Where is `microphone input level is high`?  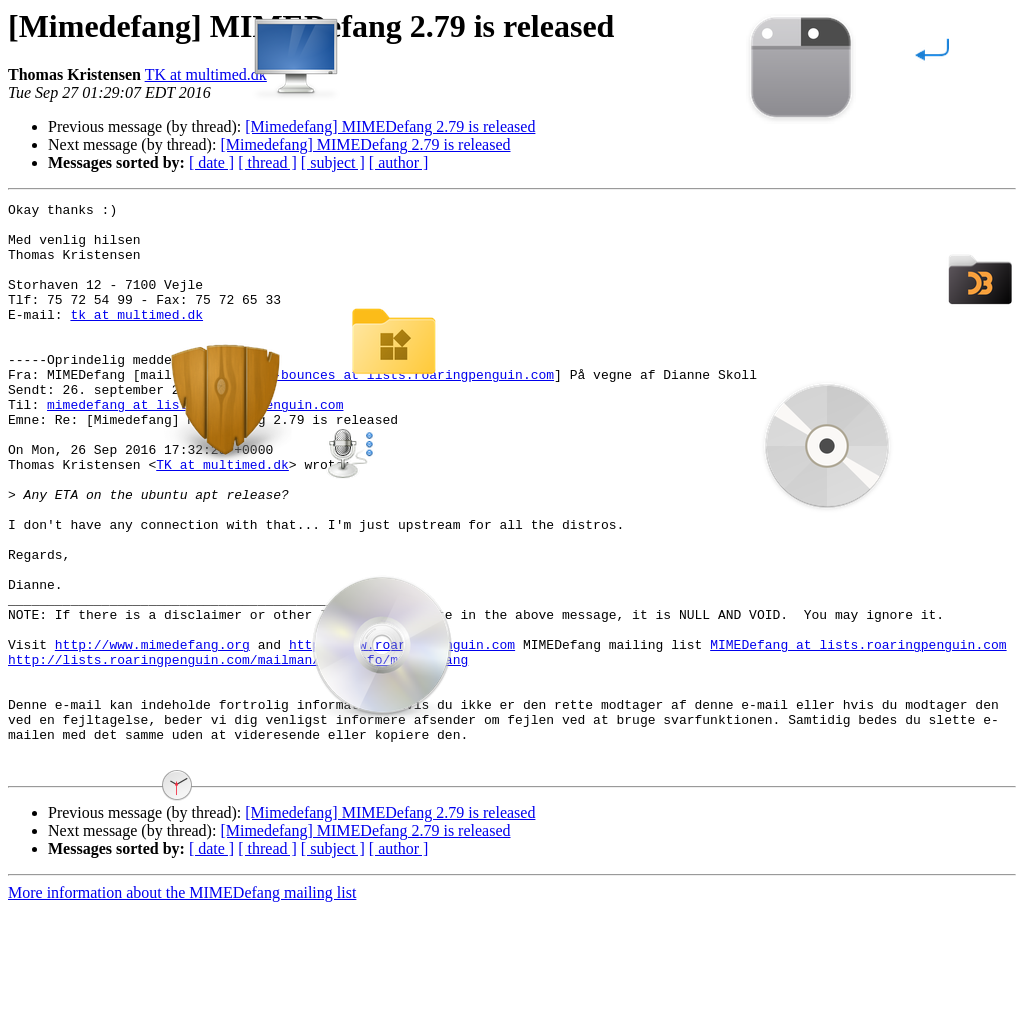
microphone input level is high is located at coordinates (351, 454).